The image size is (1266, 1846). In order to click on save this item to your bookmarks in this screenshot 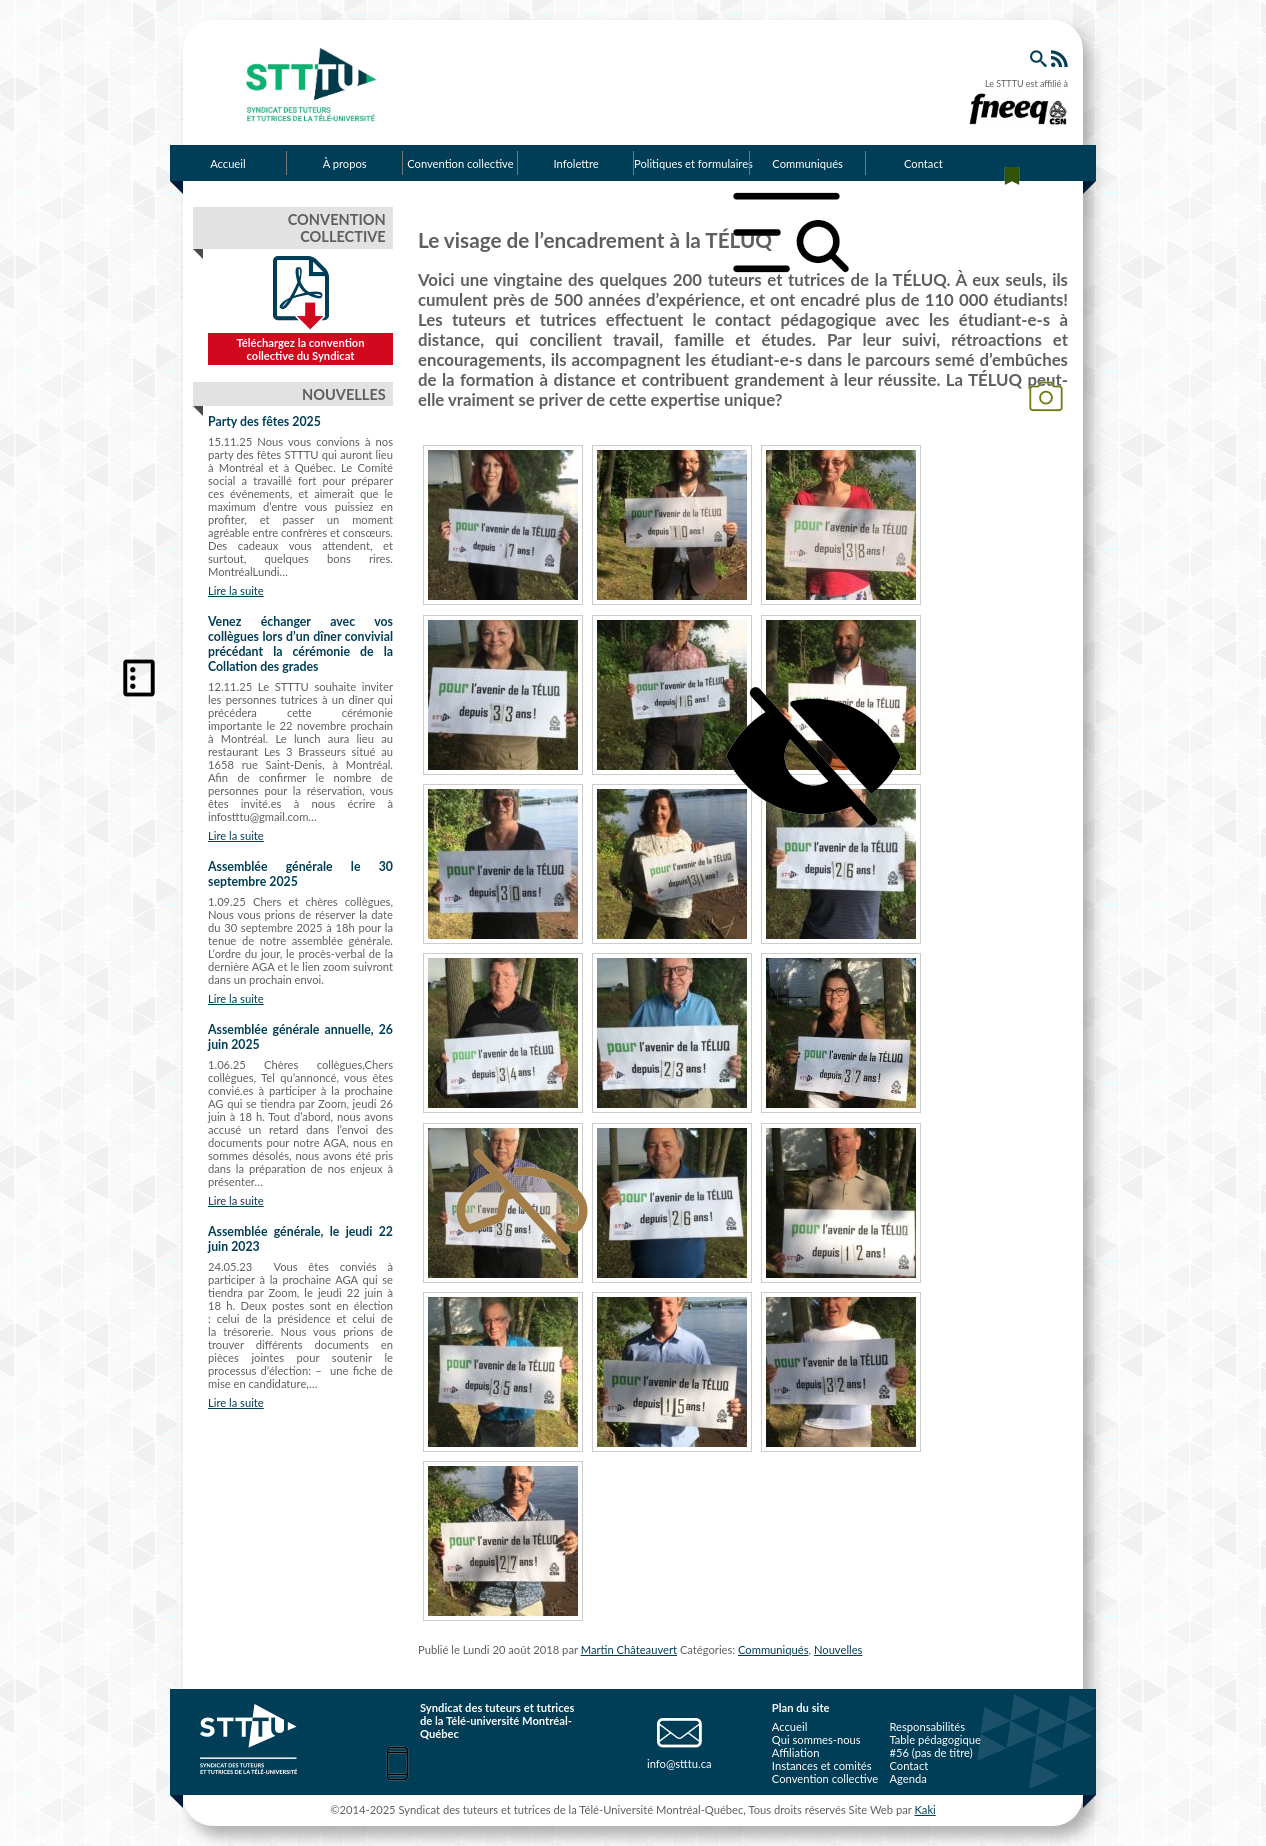, I will do `click(1012, 176)`.